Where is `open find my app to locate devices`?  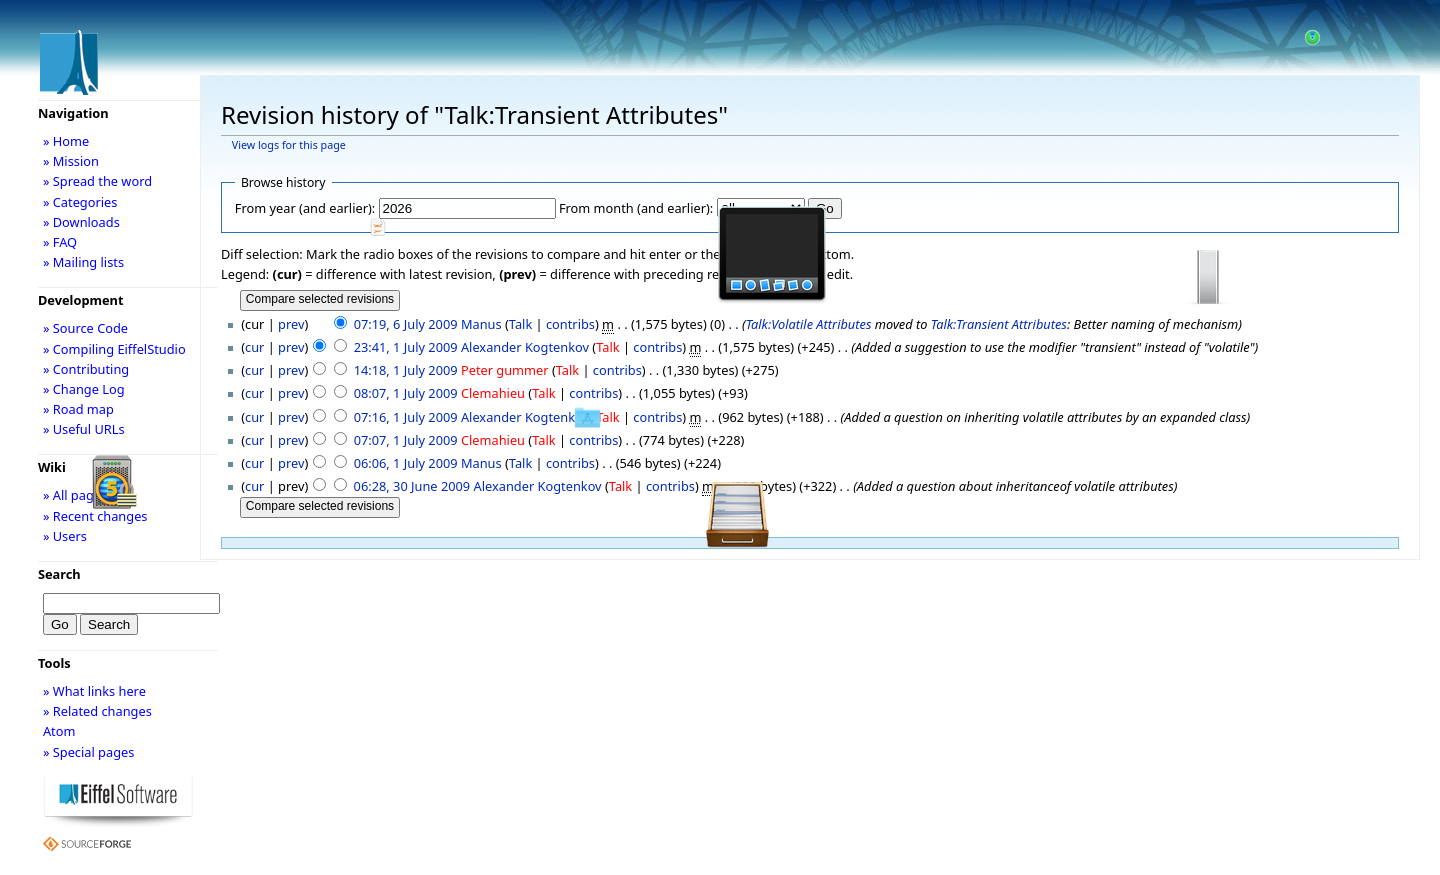 open find my app to locate devices is located at coordinates (1312, 37).